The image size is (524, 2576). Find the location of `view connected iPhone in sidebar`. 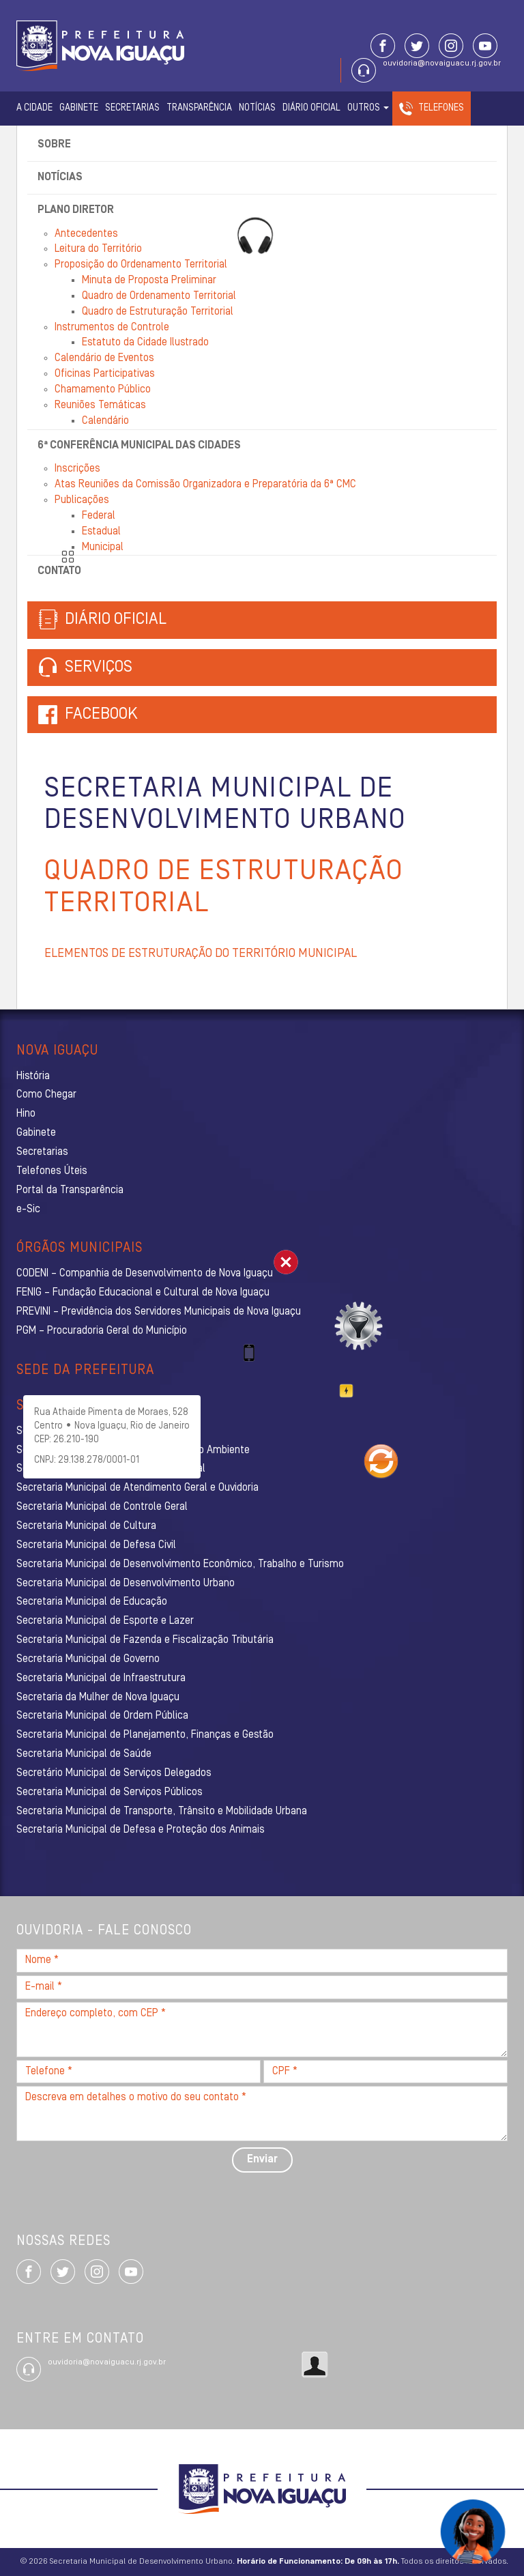

view connected iPhone in sidebar is located at coordinates (249, 1353).